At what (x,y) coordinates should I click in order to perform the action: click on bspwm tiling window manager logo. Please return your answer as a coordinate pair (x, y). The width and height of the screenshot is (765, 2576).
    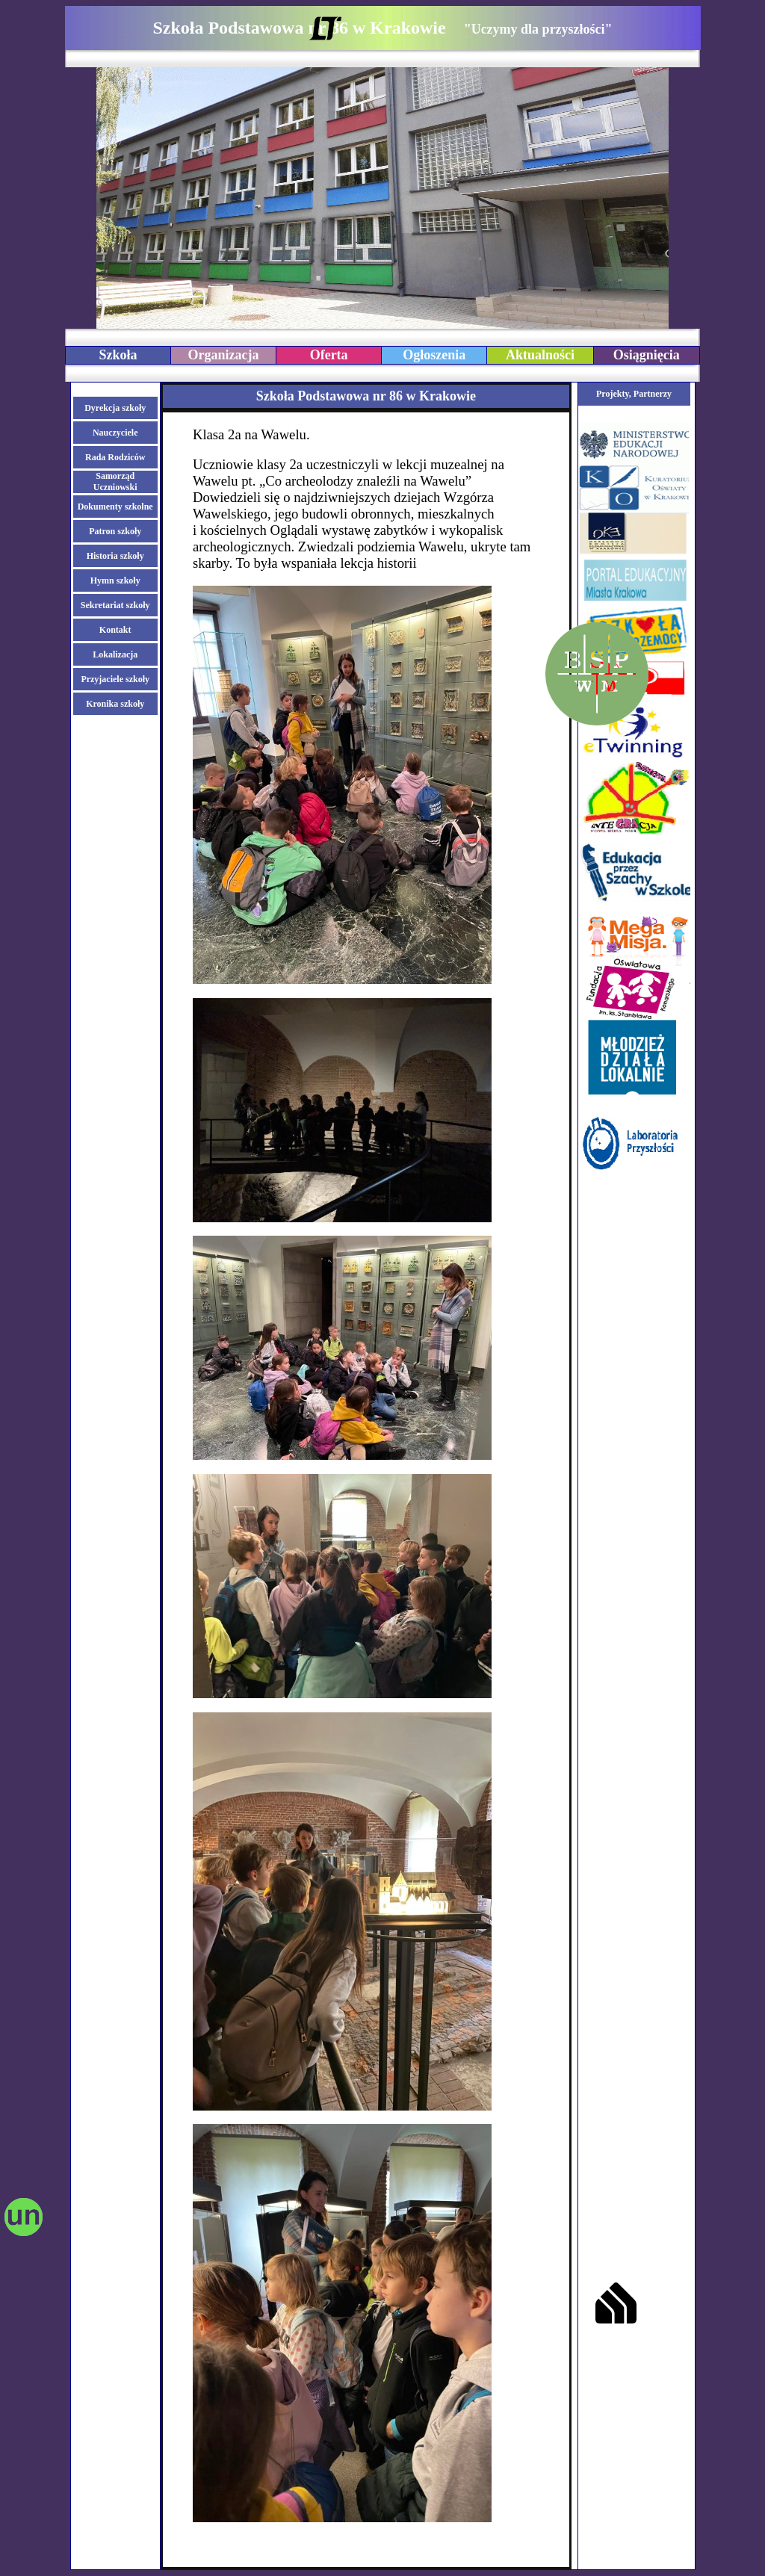
    Looking at the image, I should click on (597, 674).